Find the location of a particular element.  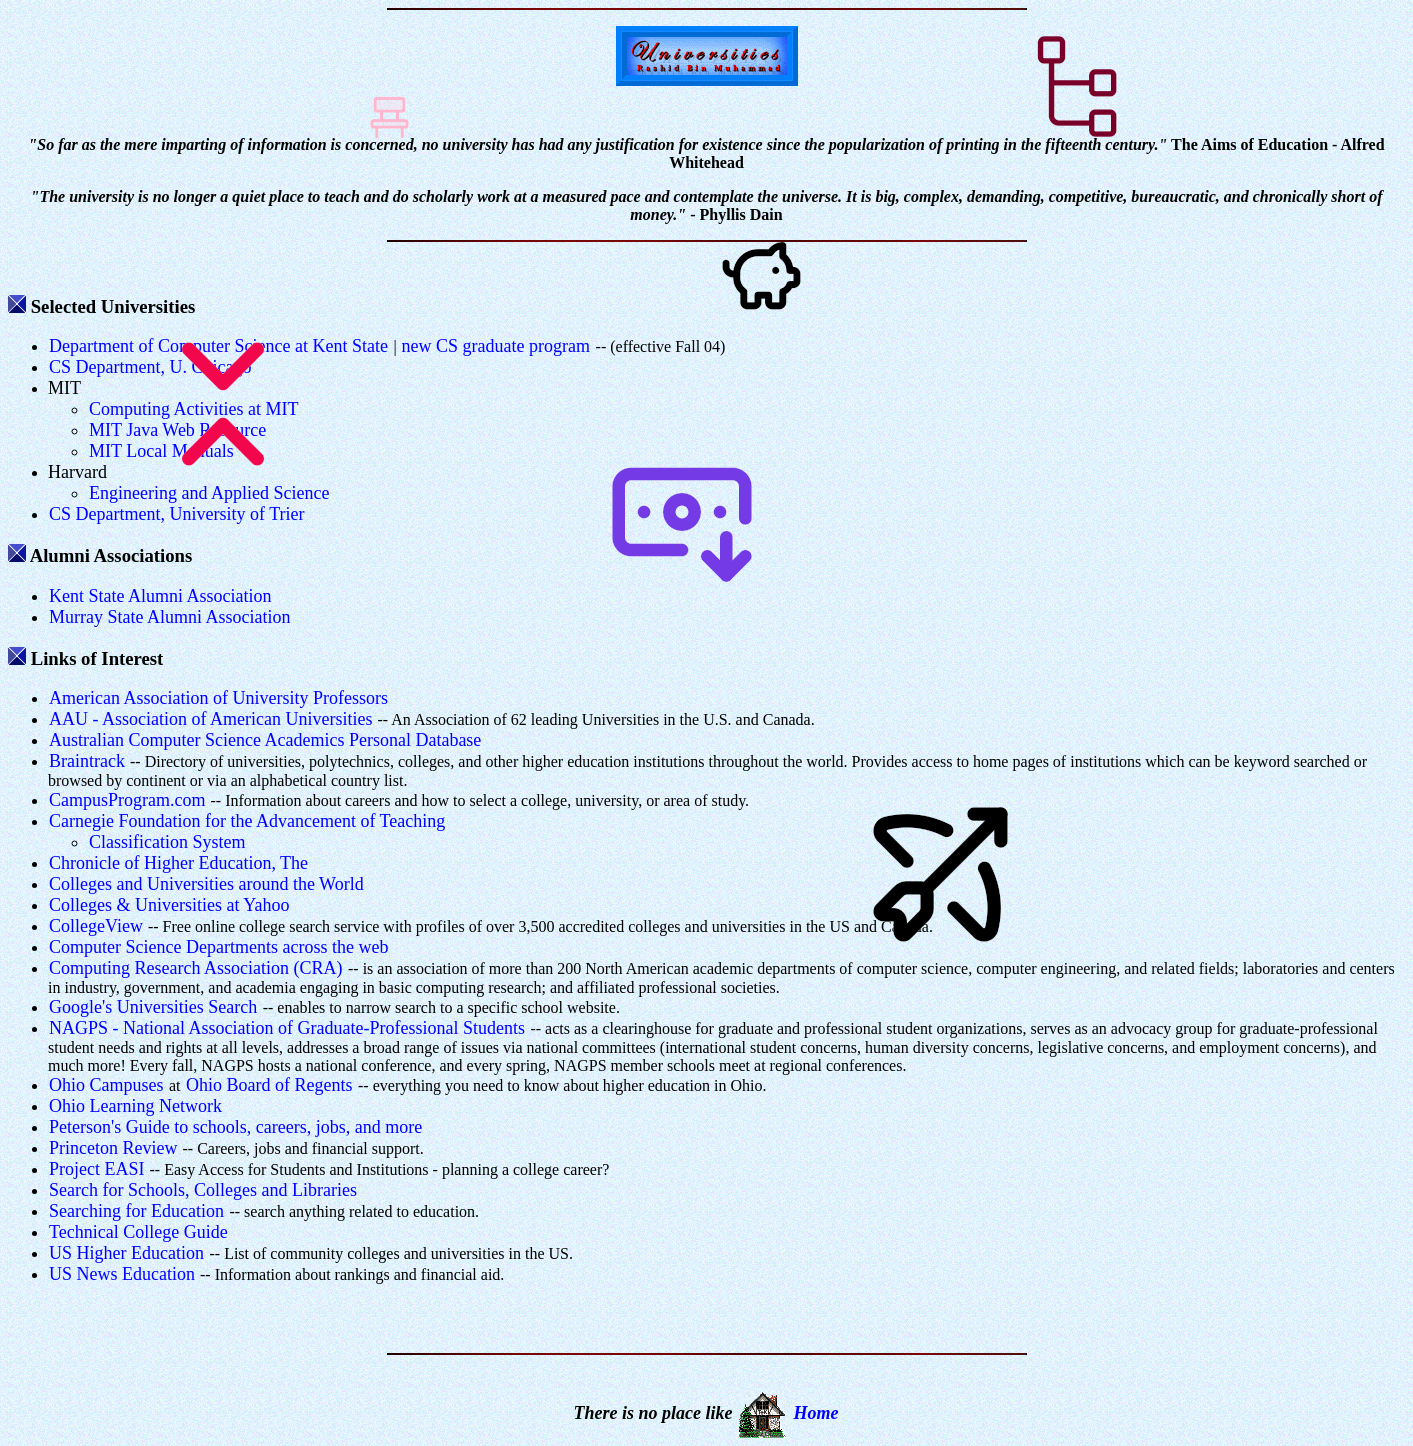

archery or hunting game mode is located at coordinates (940, 874).